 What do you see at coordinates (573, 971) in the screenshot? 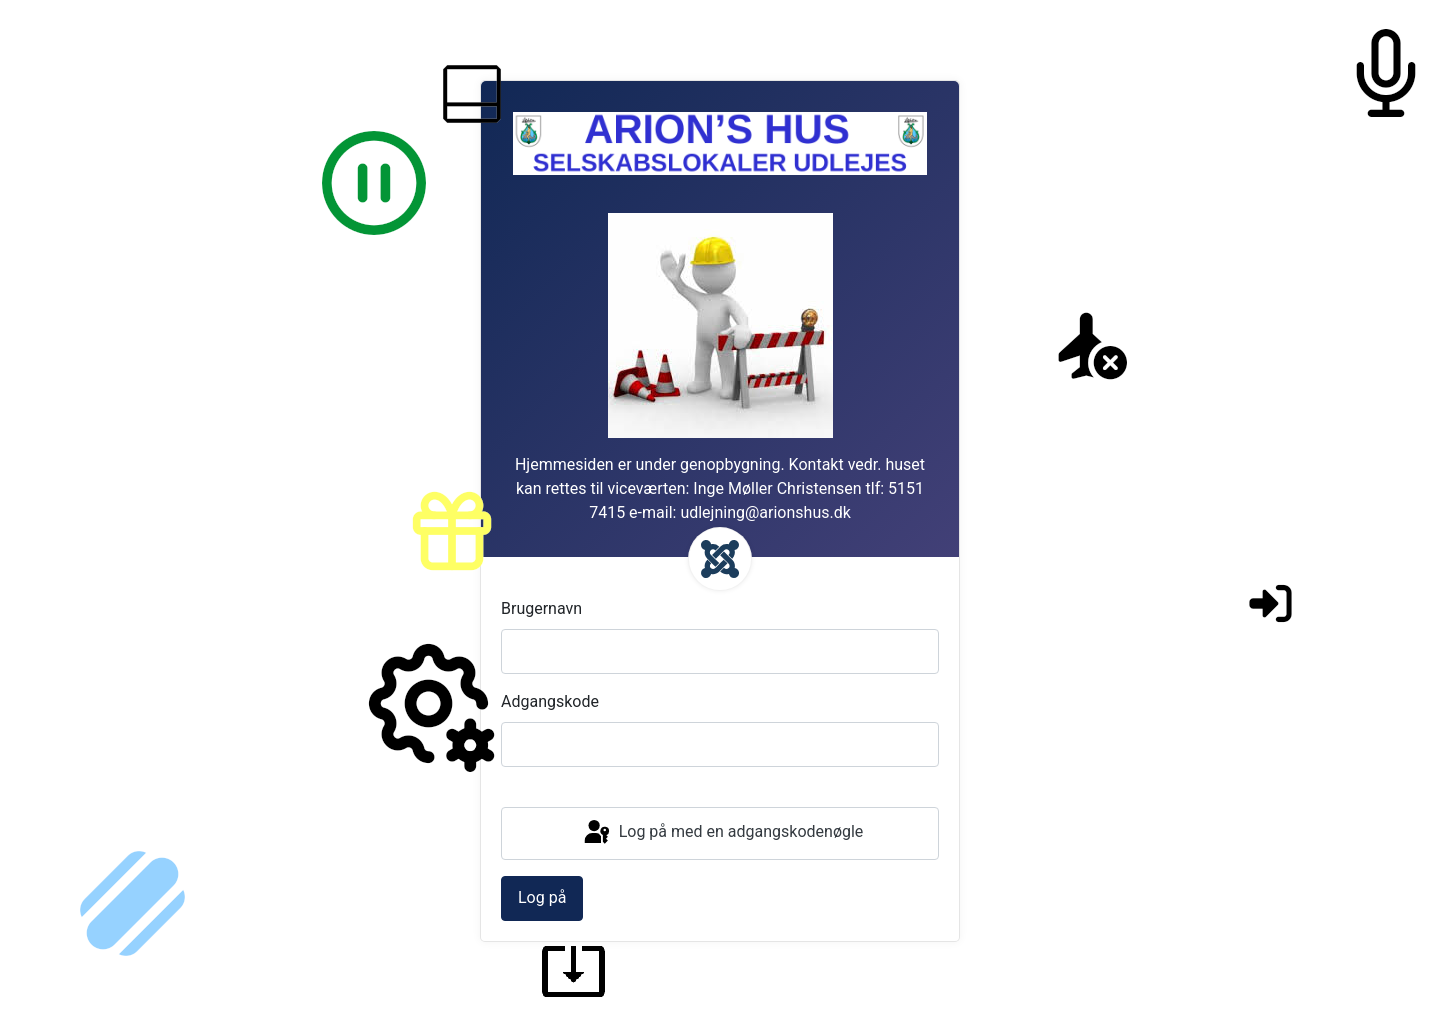
I see `download system update` at bounding box center [573, 971].